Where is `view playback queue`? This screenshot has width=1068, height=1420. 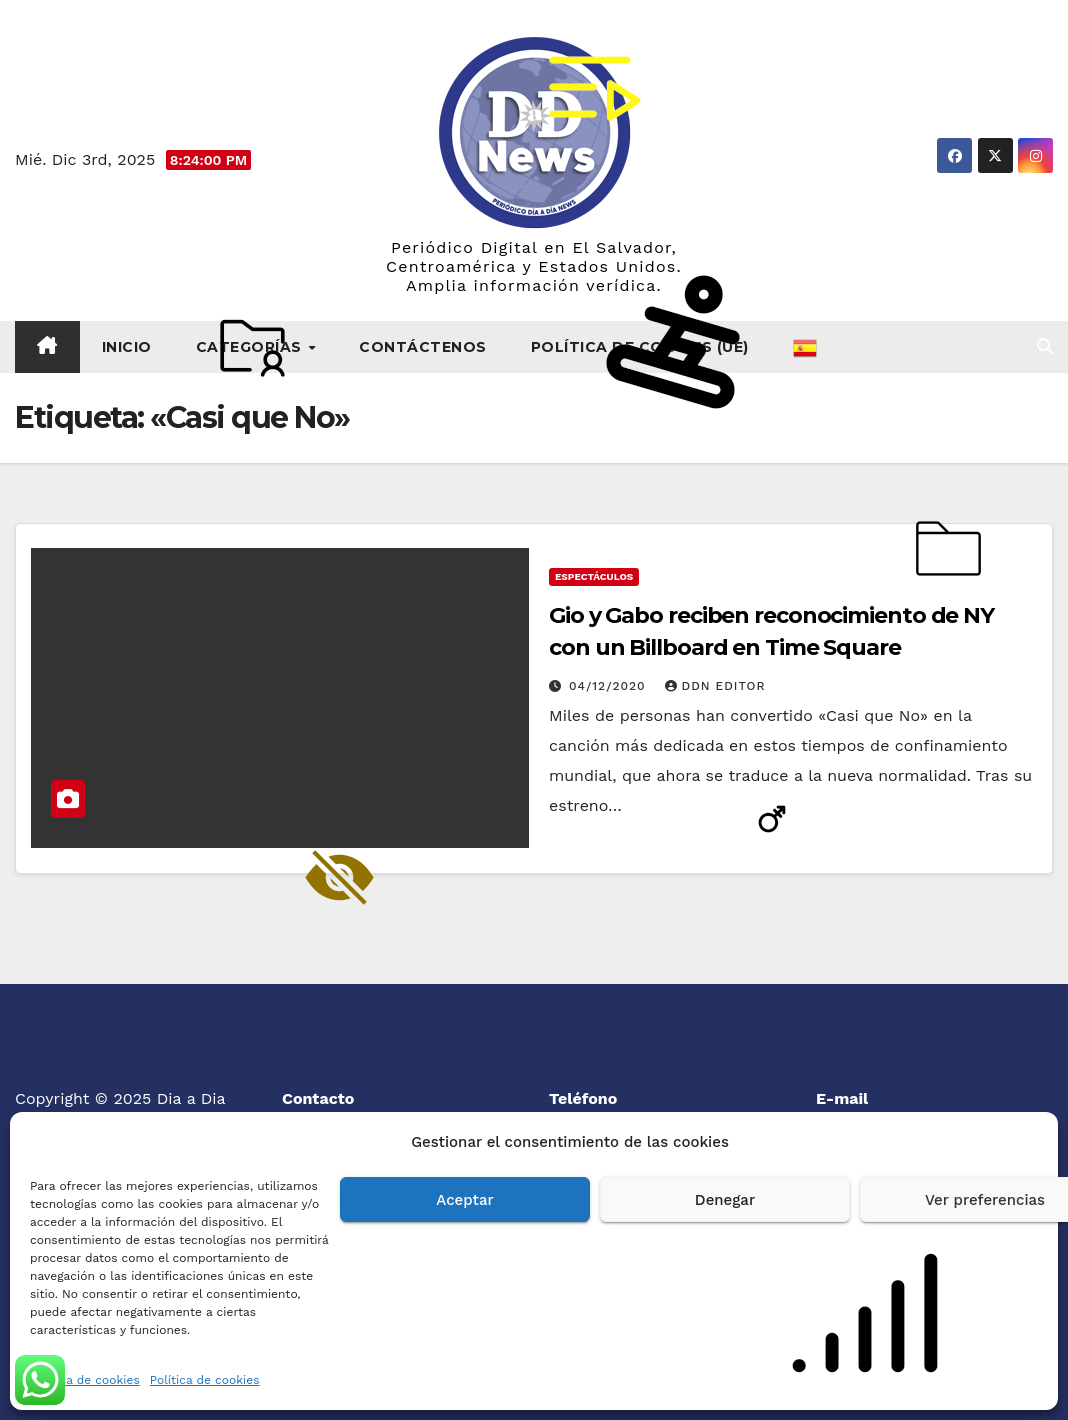 view playback queue is located at coordinates (590, 87).